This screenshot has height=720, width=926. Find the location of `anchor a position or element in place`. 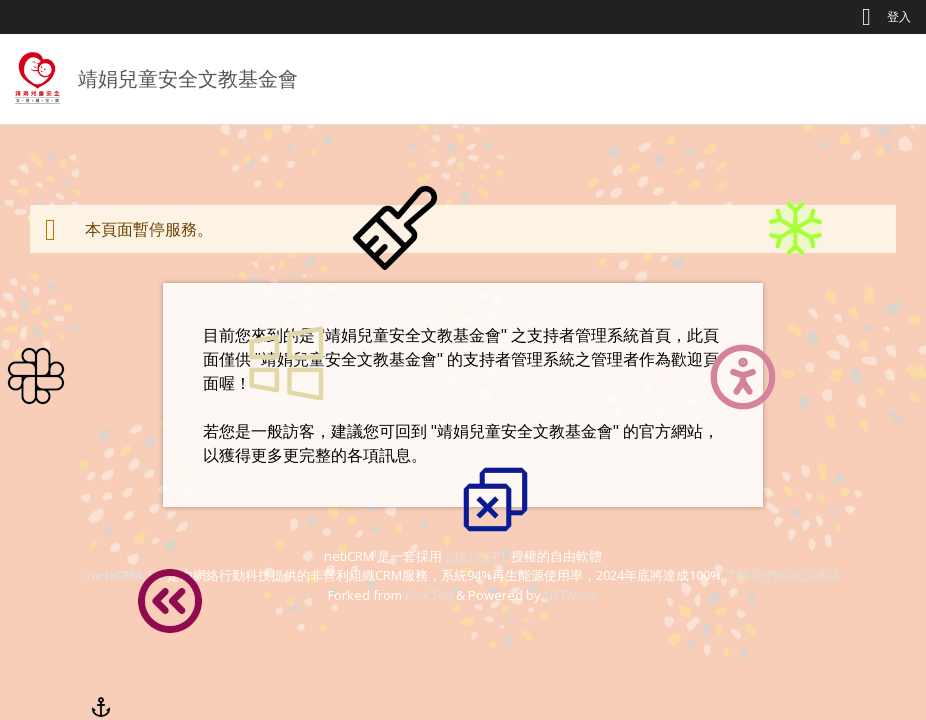

anchor a position or element in place is located at coordinates (101, 707).